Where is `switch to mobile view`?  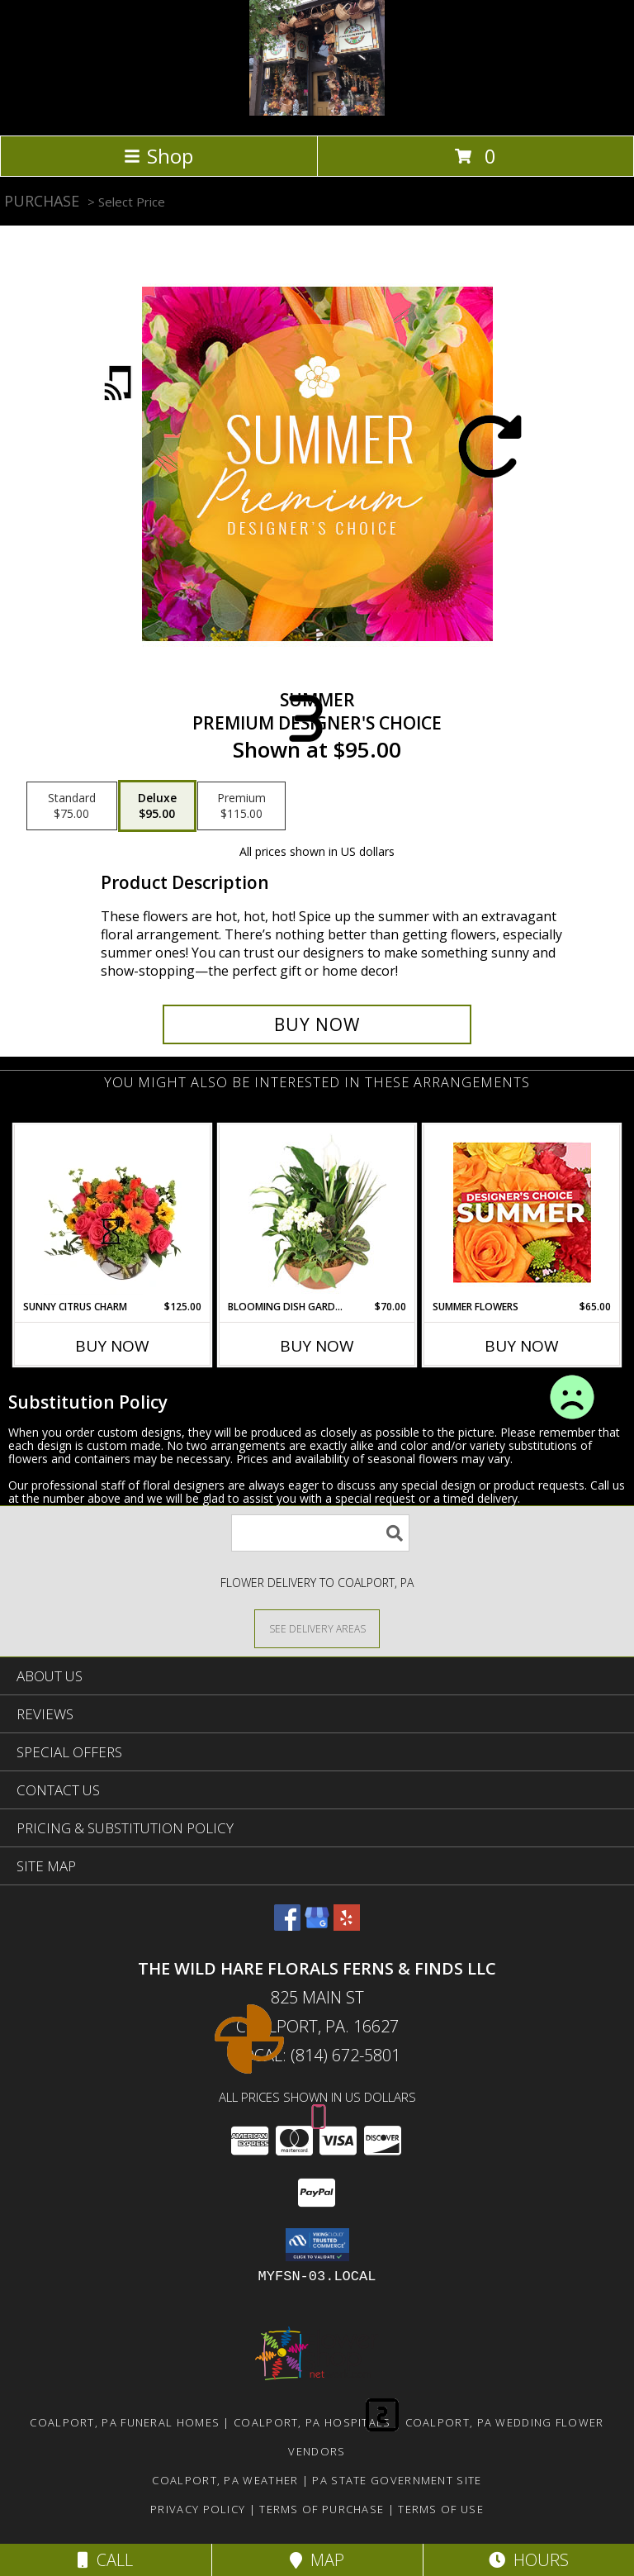
switch to mobile view is located at coordinates (319, 2117).